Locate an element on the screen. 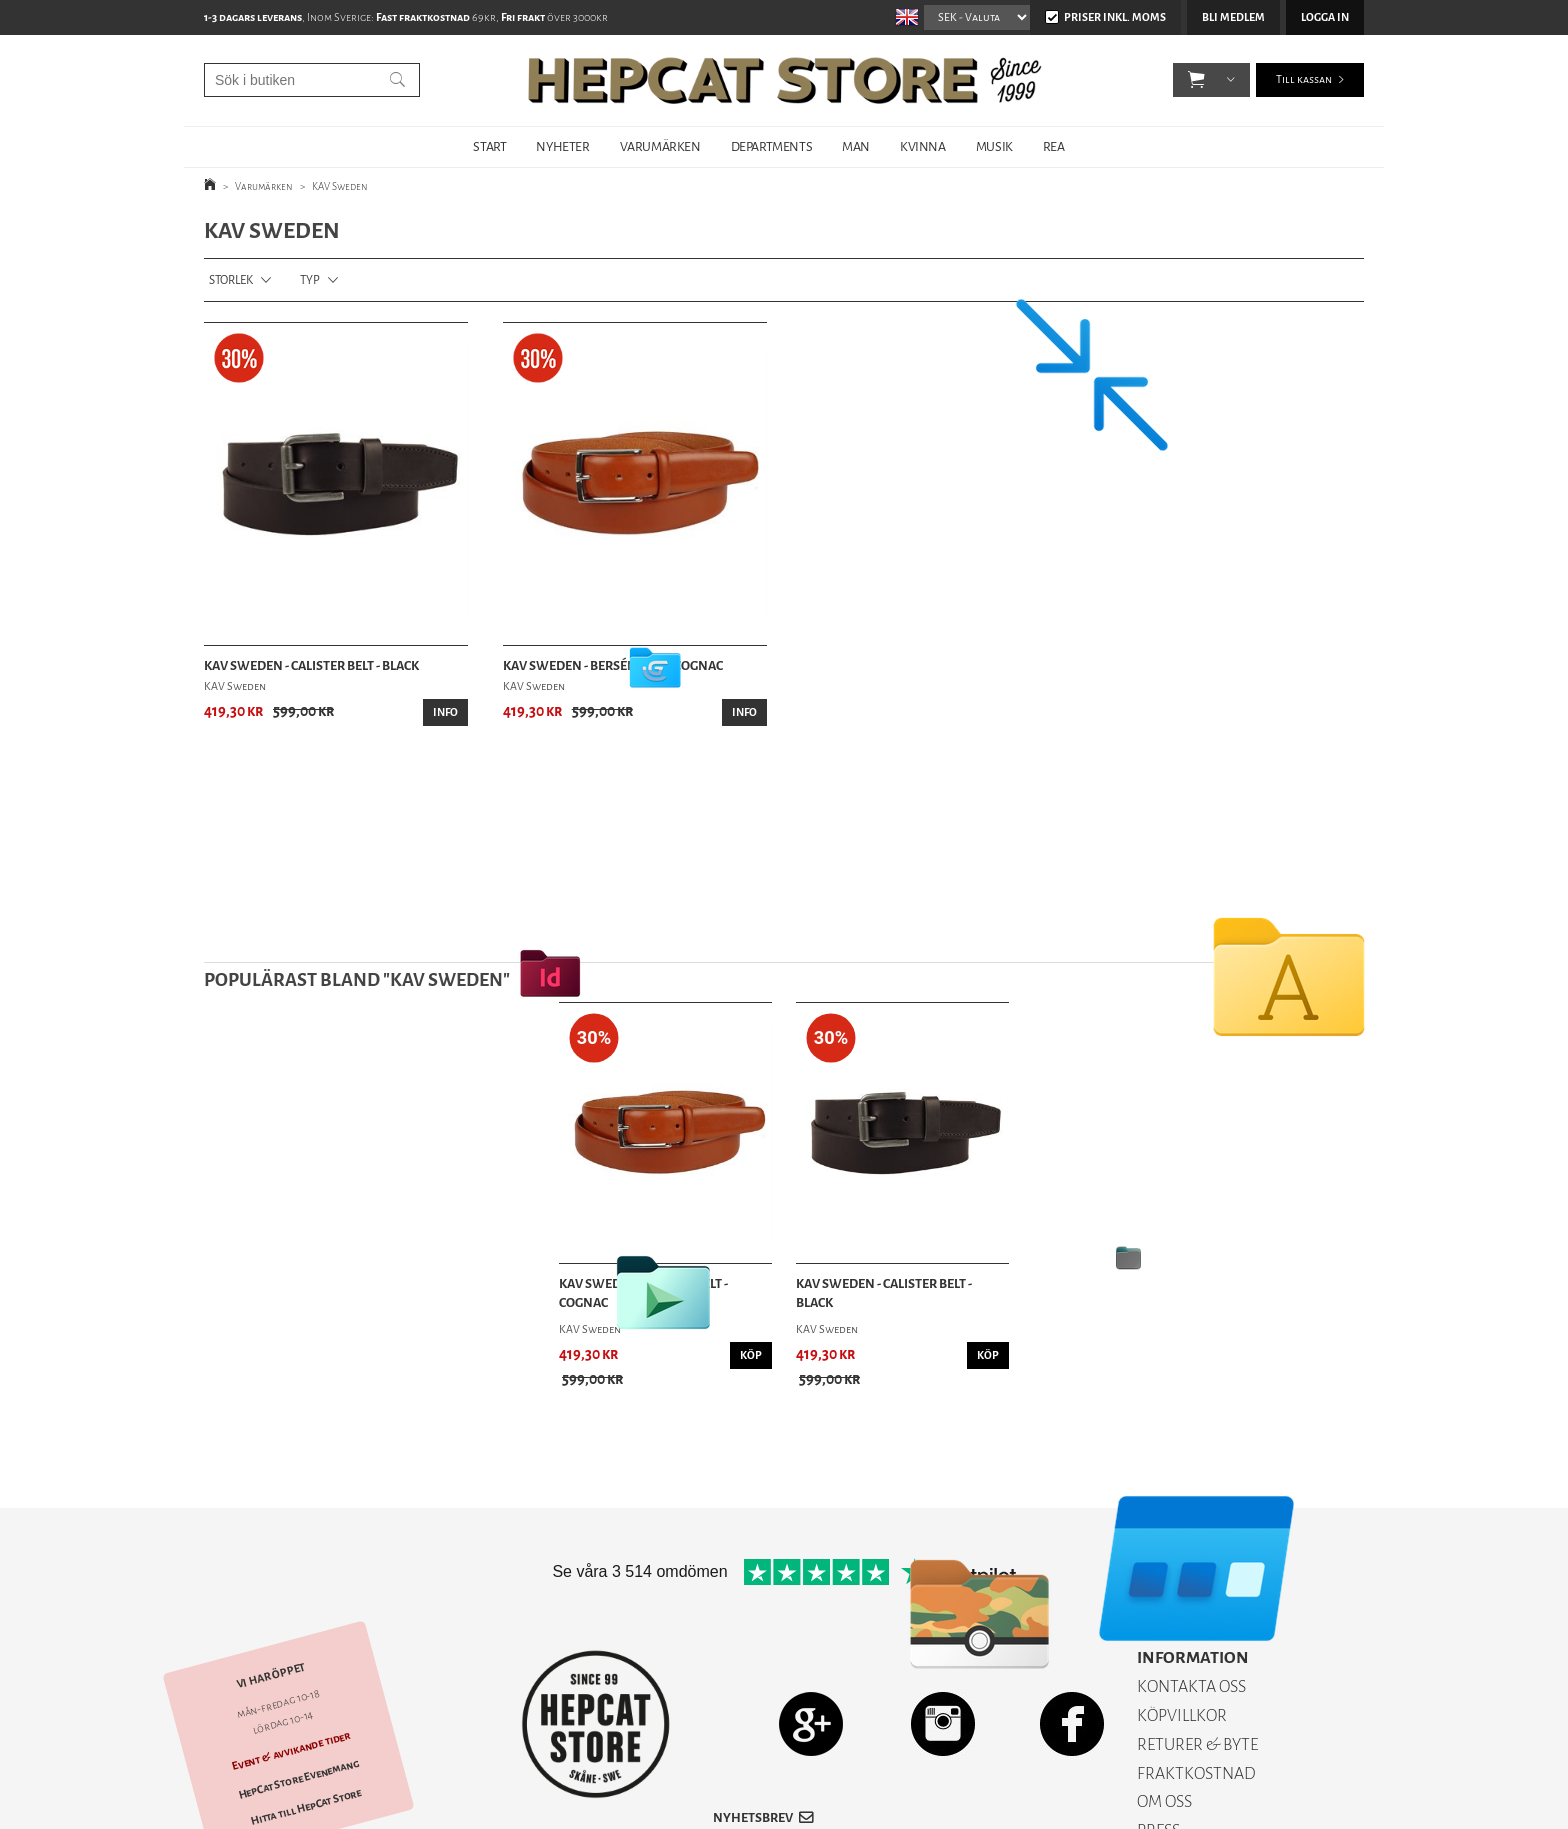 The image size is (1568, 1829). open GDevelop project files folder is located at coordinates (655, 669).